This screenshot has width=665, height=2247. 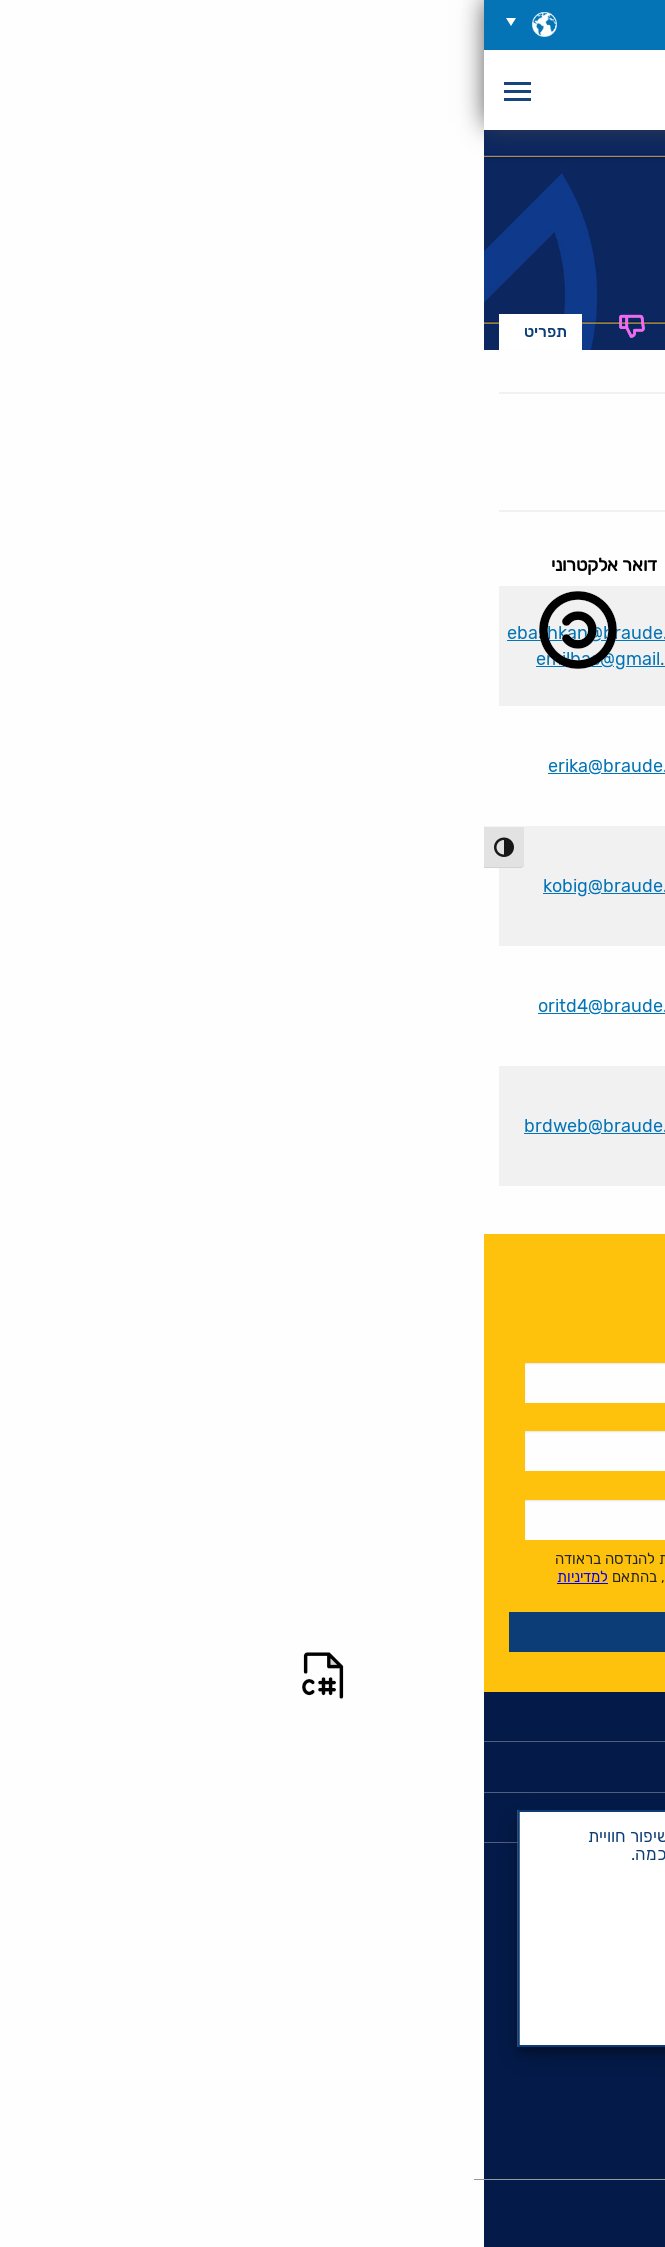 What do you see at coordinates (632, 325) in the screenshot?
I see `dislike or downvote content` at bounding box center [632, 325].